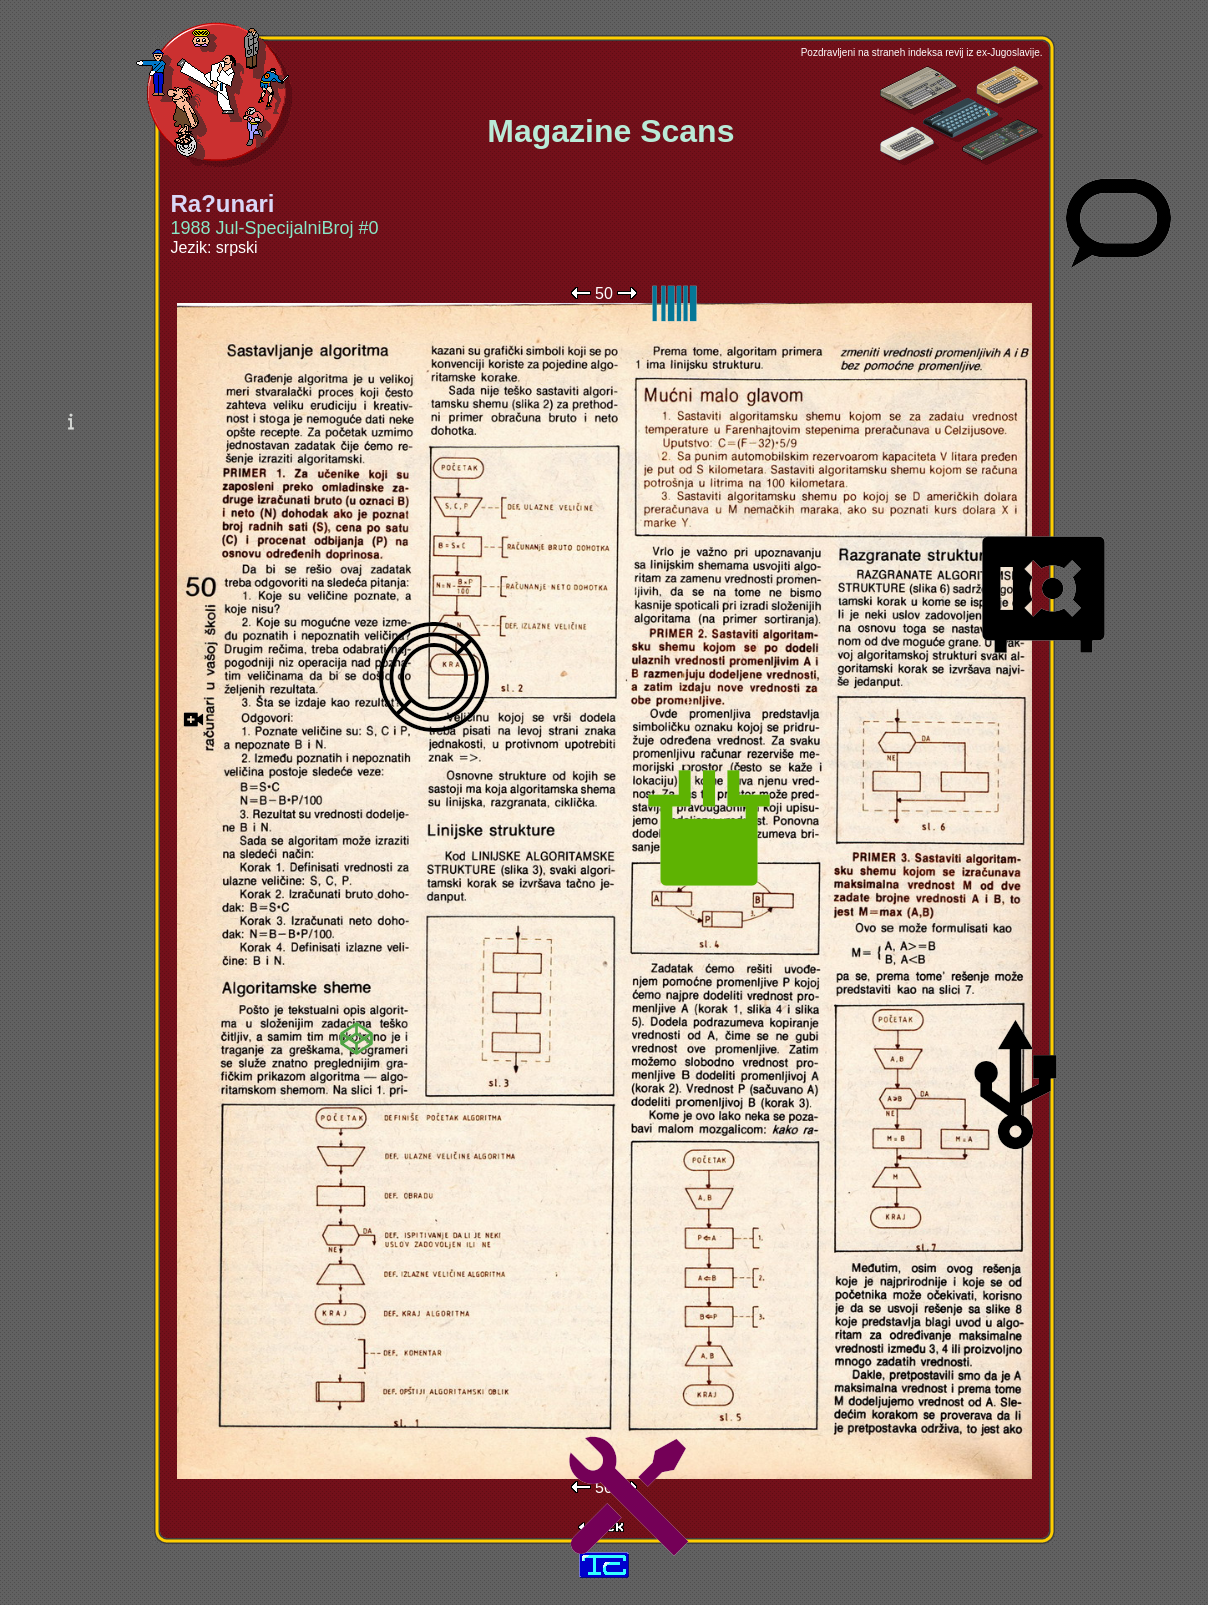  What do you see at coordinates (434, 677) in the screenshot?
I see `circle company logo` at bounding box center [434, 677].